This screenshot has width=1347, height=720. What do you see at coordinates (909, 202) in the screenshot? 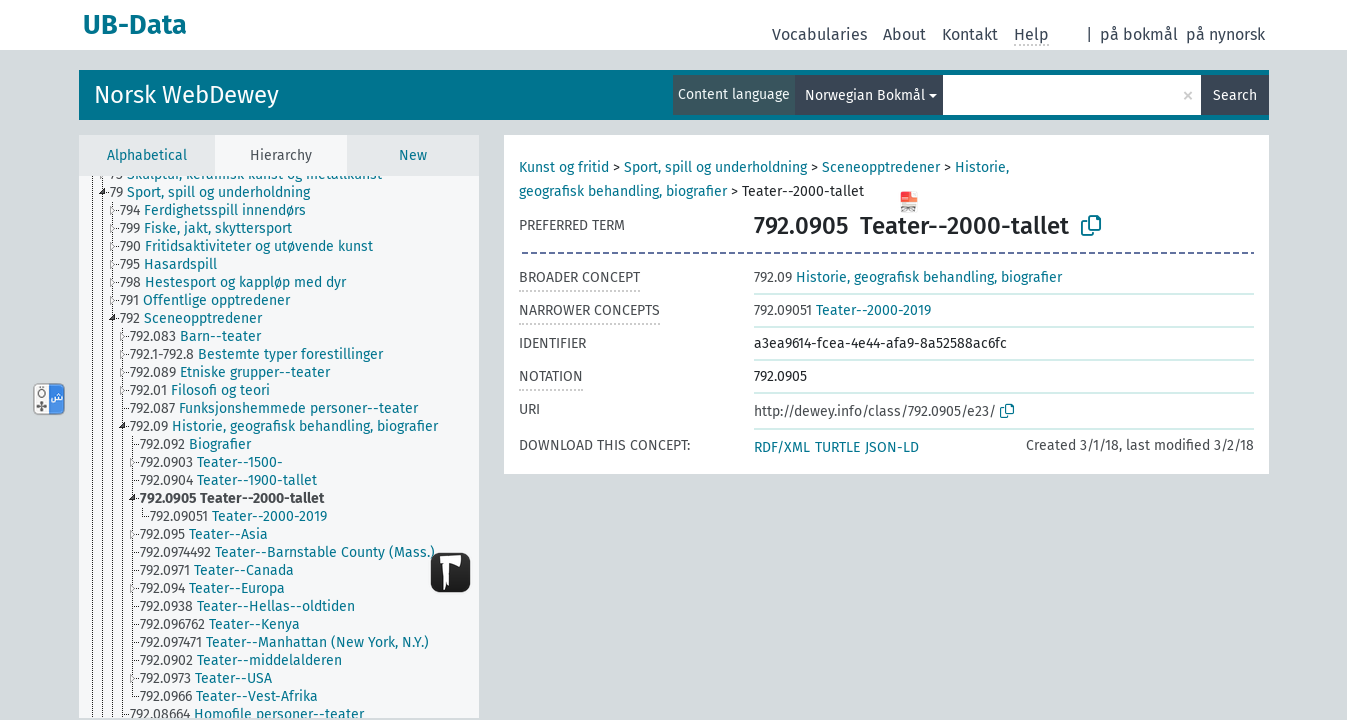
I see `open the papers document reader app` at bounding box center [909, 202].